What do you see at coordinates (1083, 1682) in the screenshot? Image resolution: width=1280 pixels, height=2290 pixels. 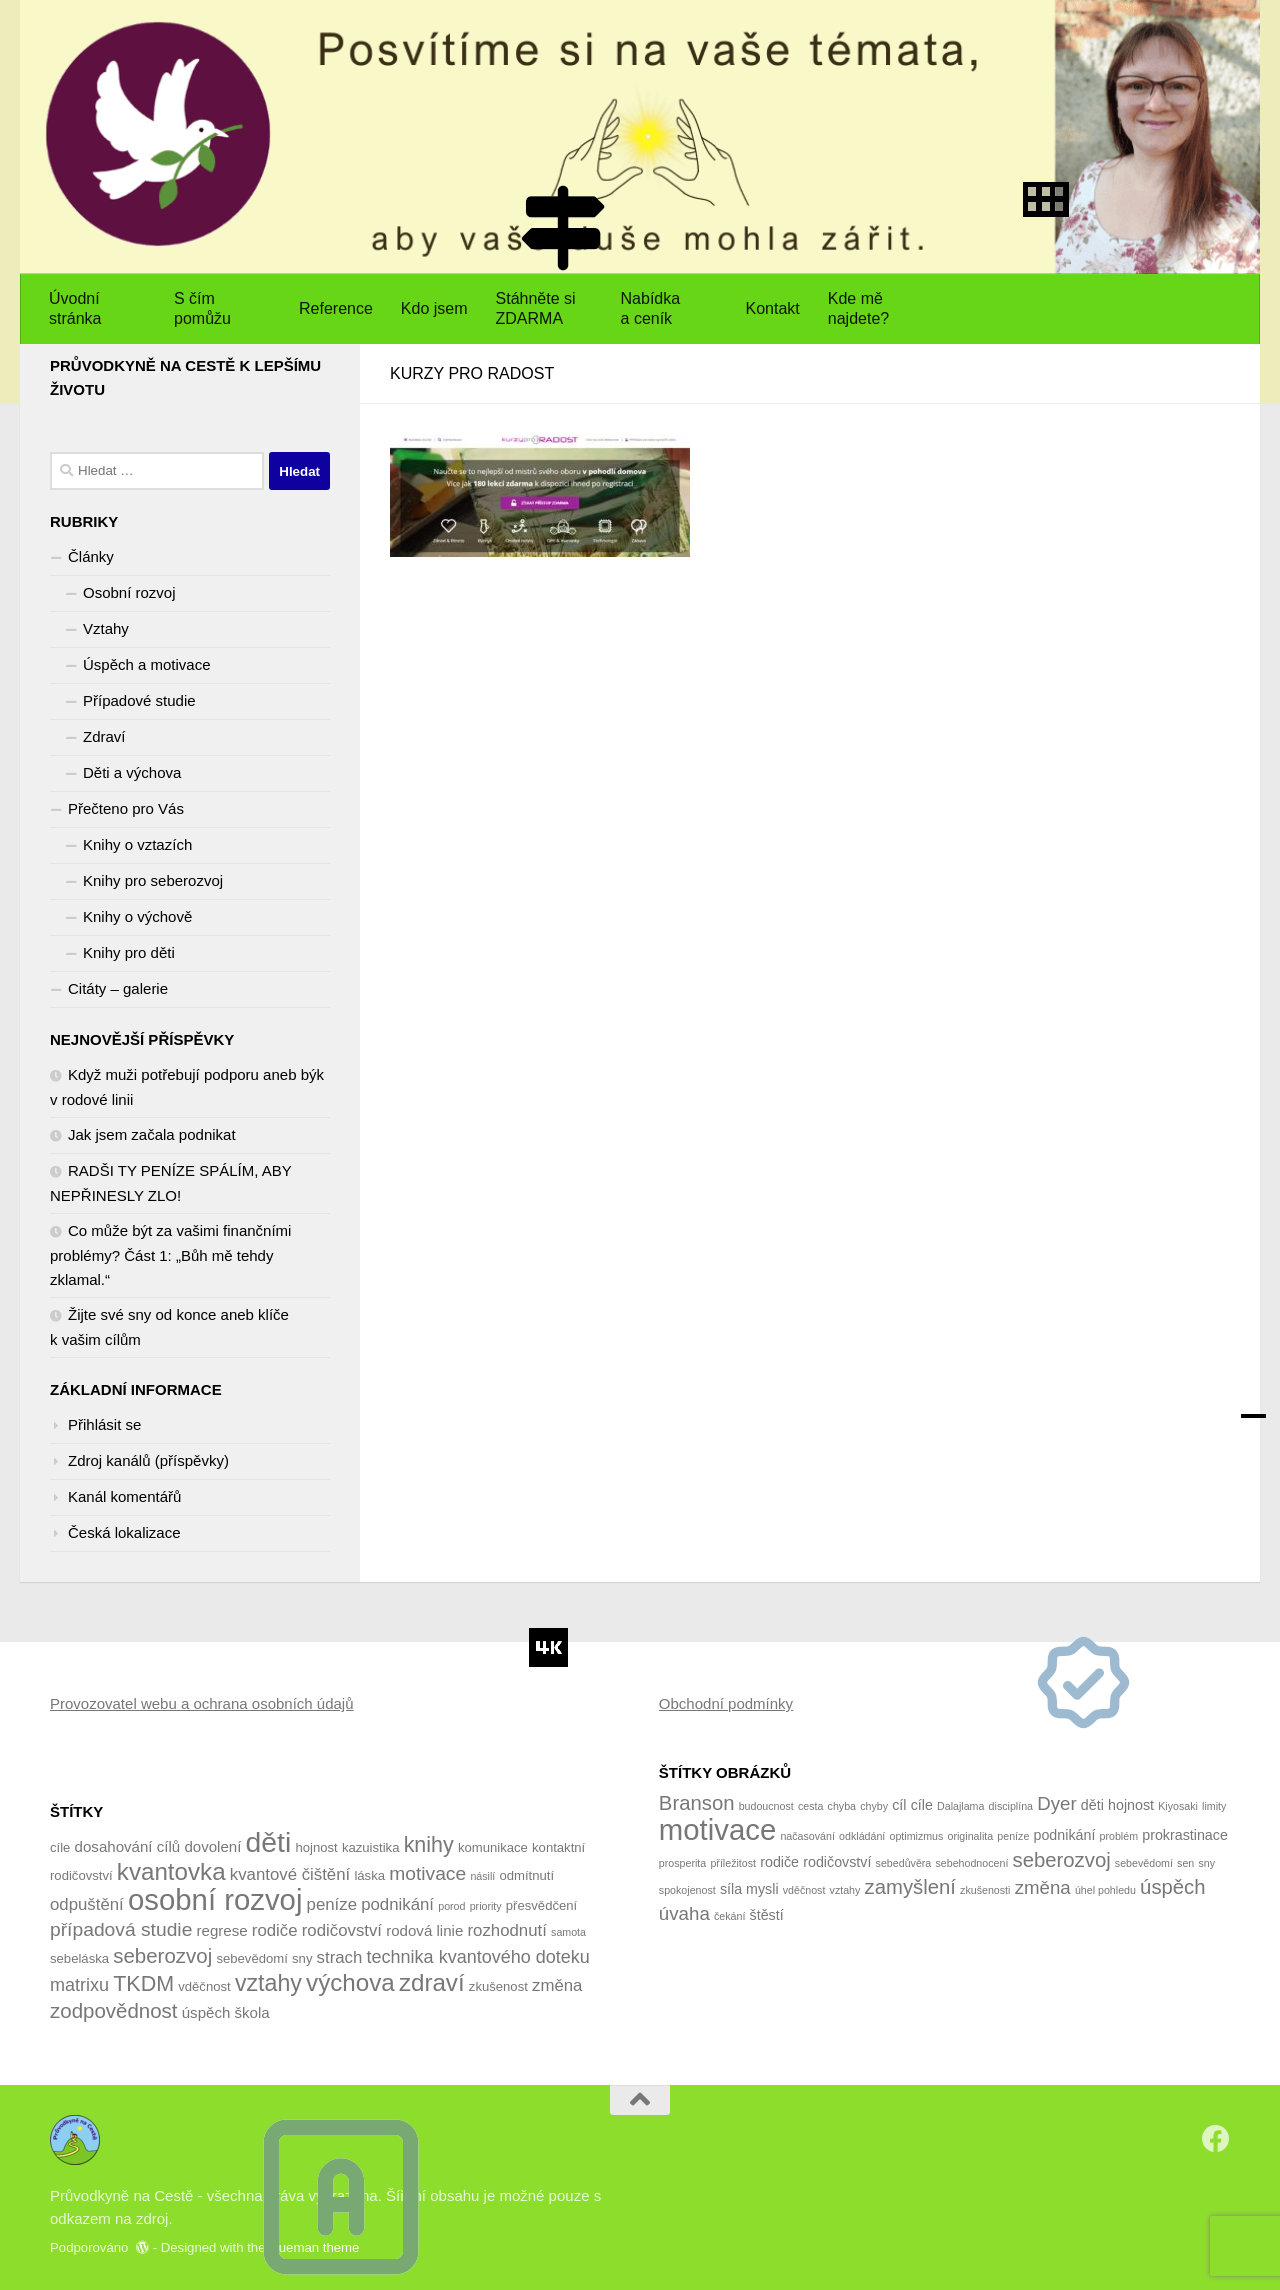 I see `indicates verified or authenticated status` at bounding box center [1083, 1682].